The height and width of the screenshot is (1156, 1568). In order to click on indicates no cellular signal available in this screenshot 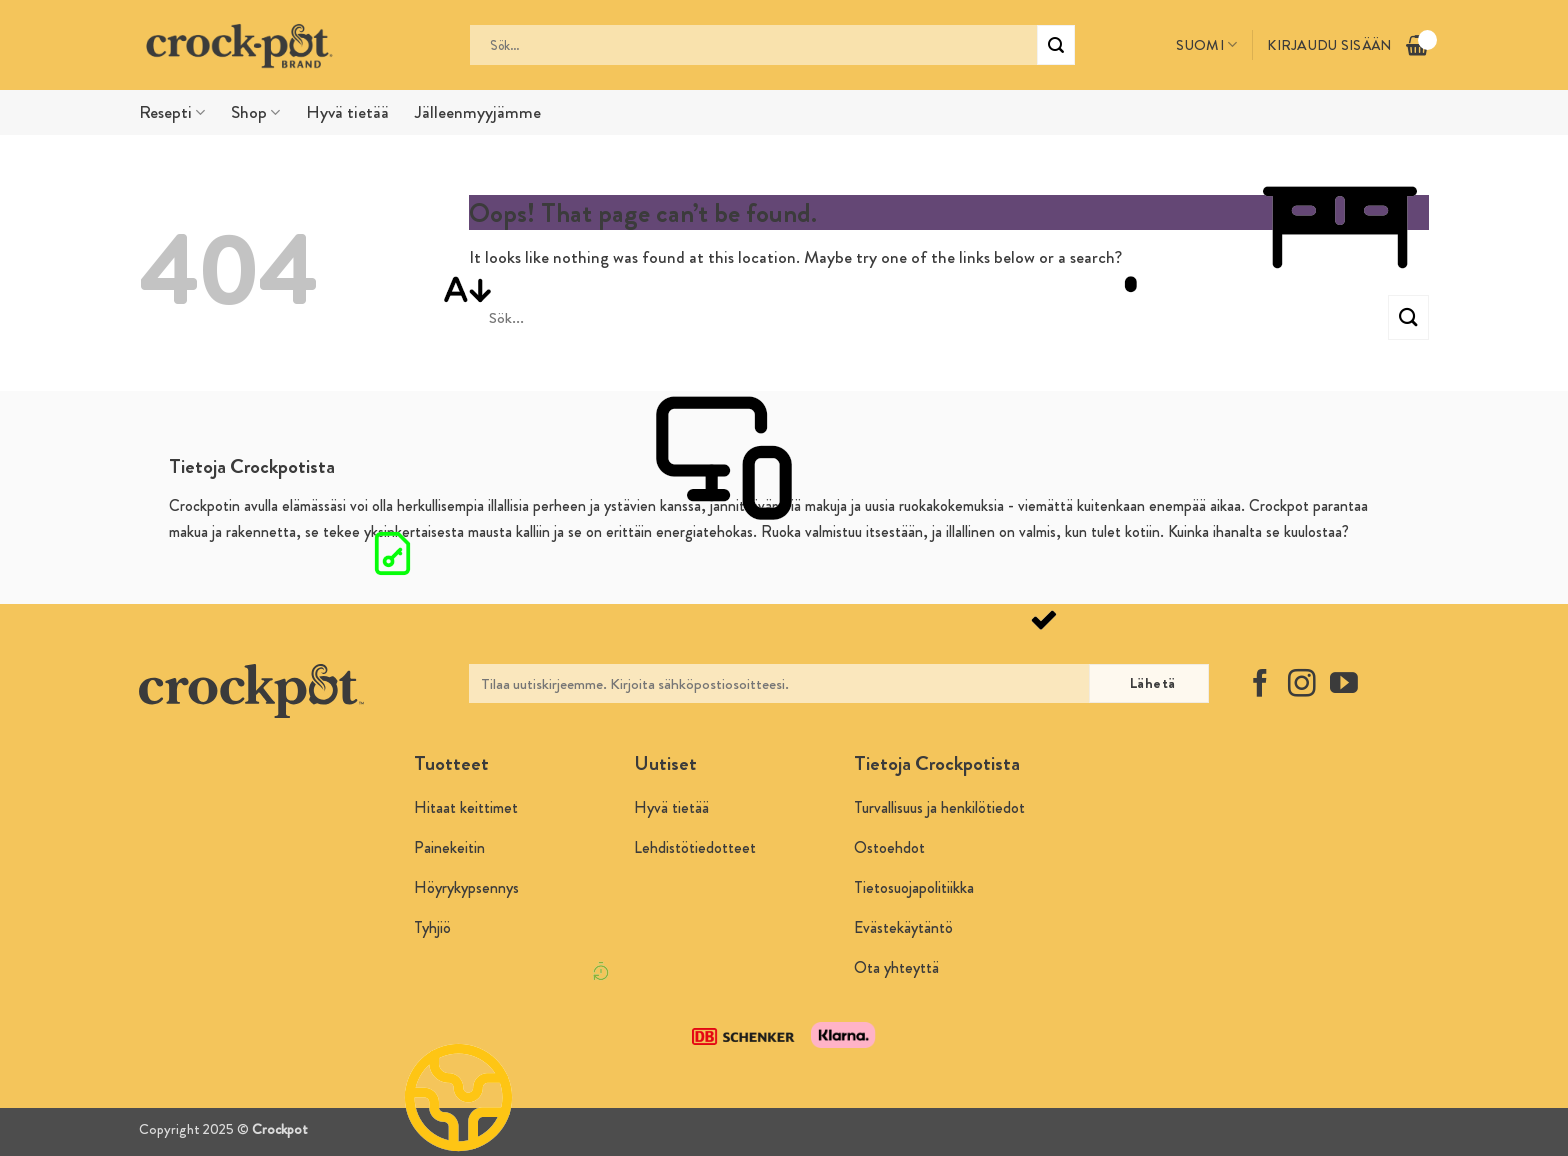, I will do `click(1174, 250)`.